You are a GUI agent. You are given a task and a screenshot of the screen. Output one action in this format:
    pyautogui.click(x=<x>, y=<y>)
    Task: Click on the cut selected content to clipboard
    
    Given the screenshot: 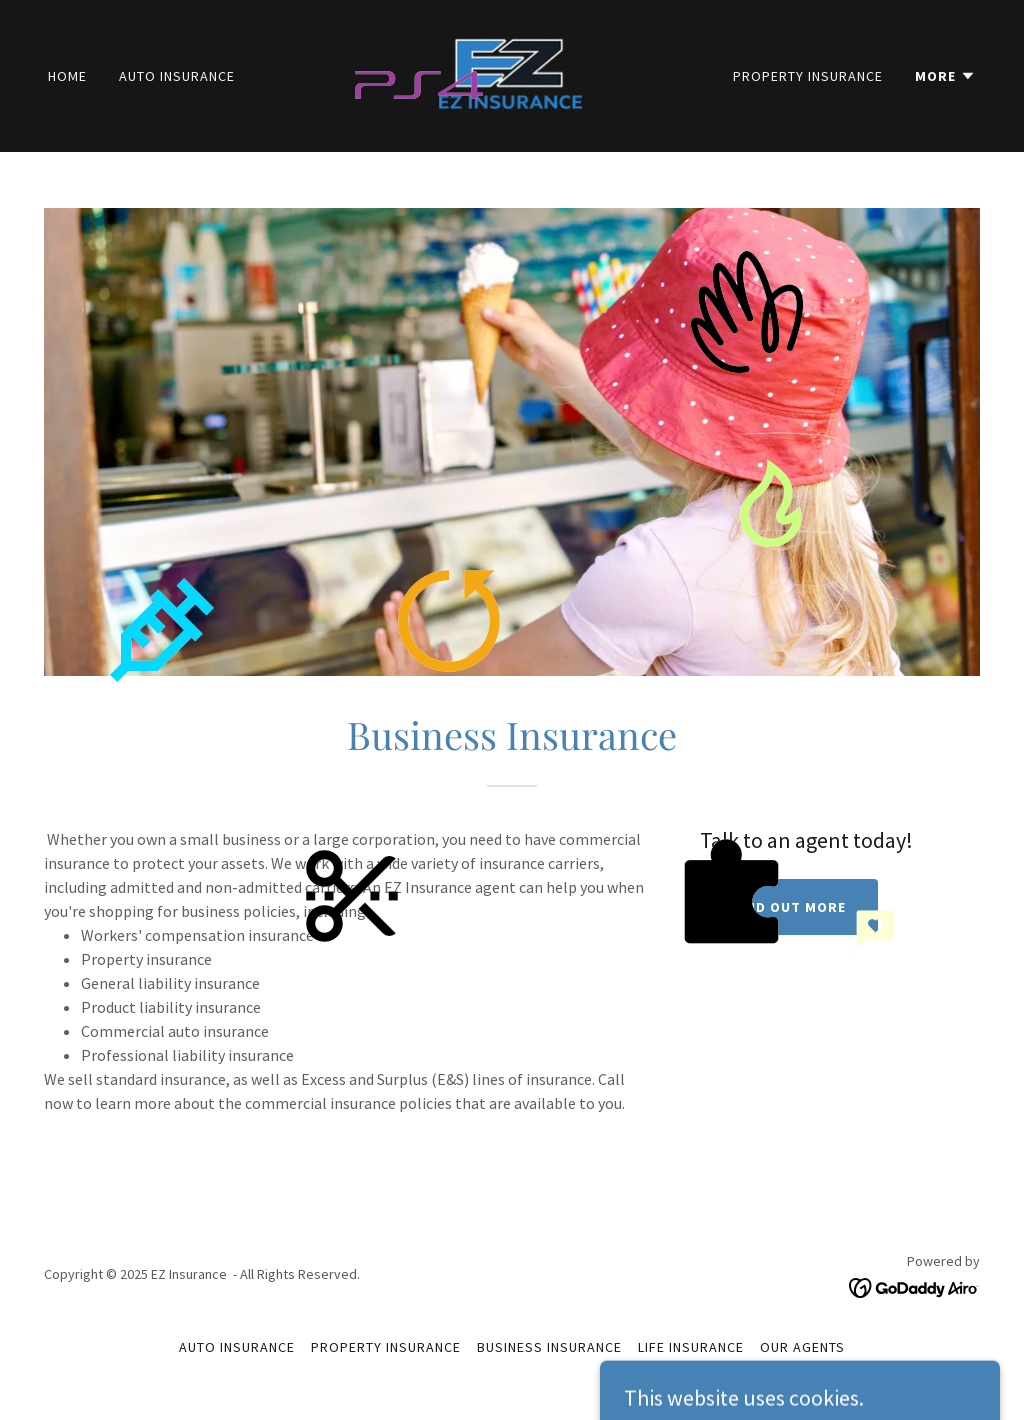 What is the action you would take?
    pyautogui.click(x=352, y=896)
    